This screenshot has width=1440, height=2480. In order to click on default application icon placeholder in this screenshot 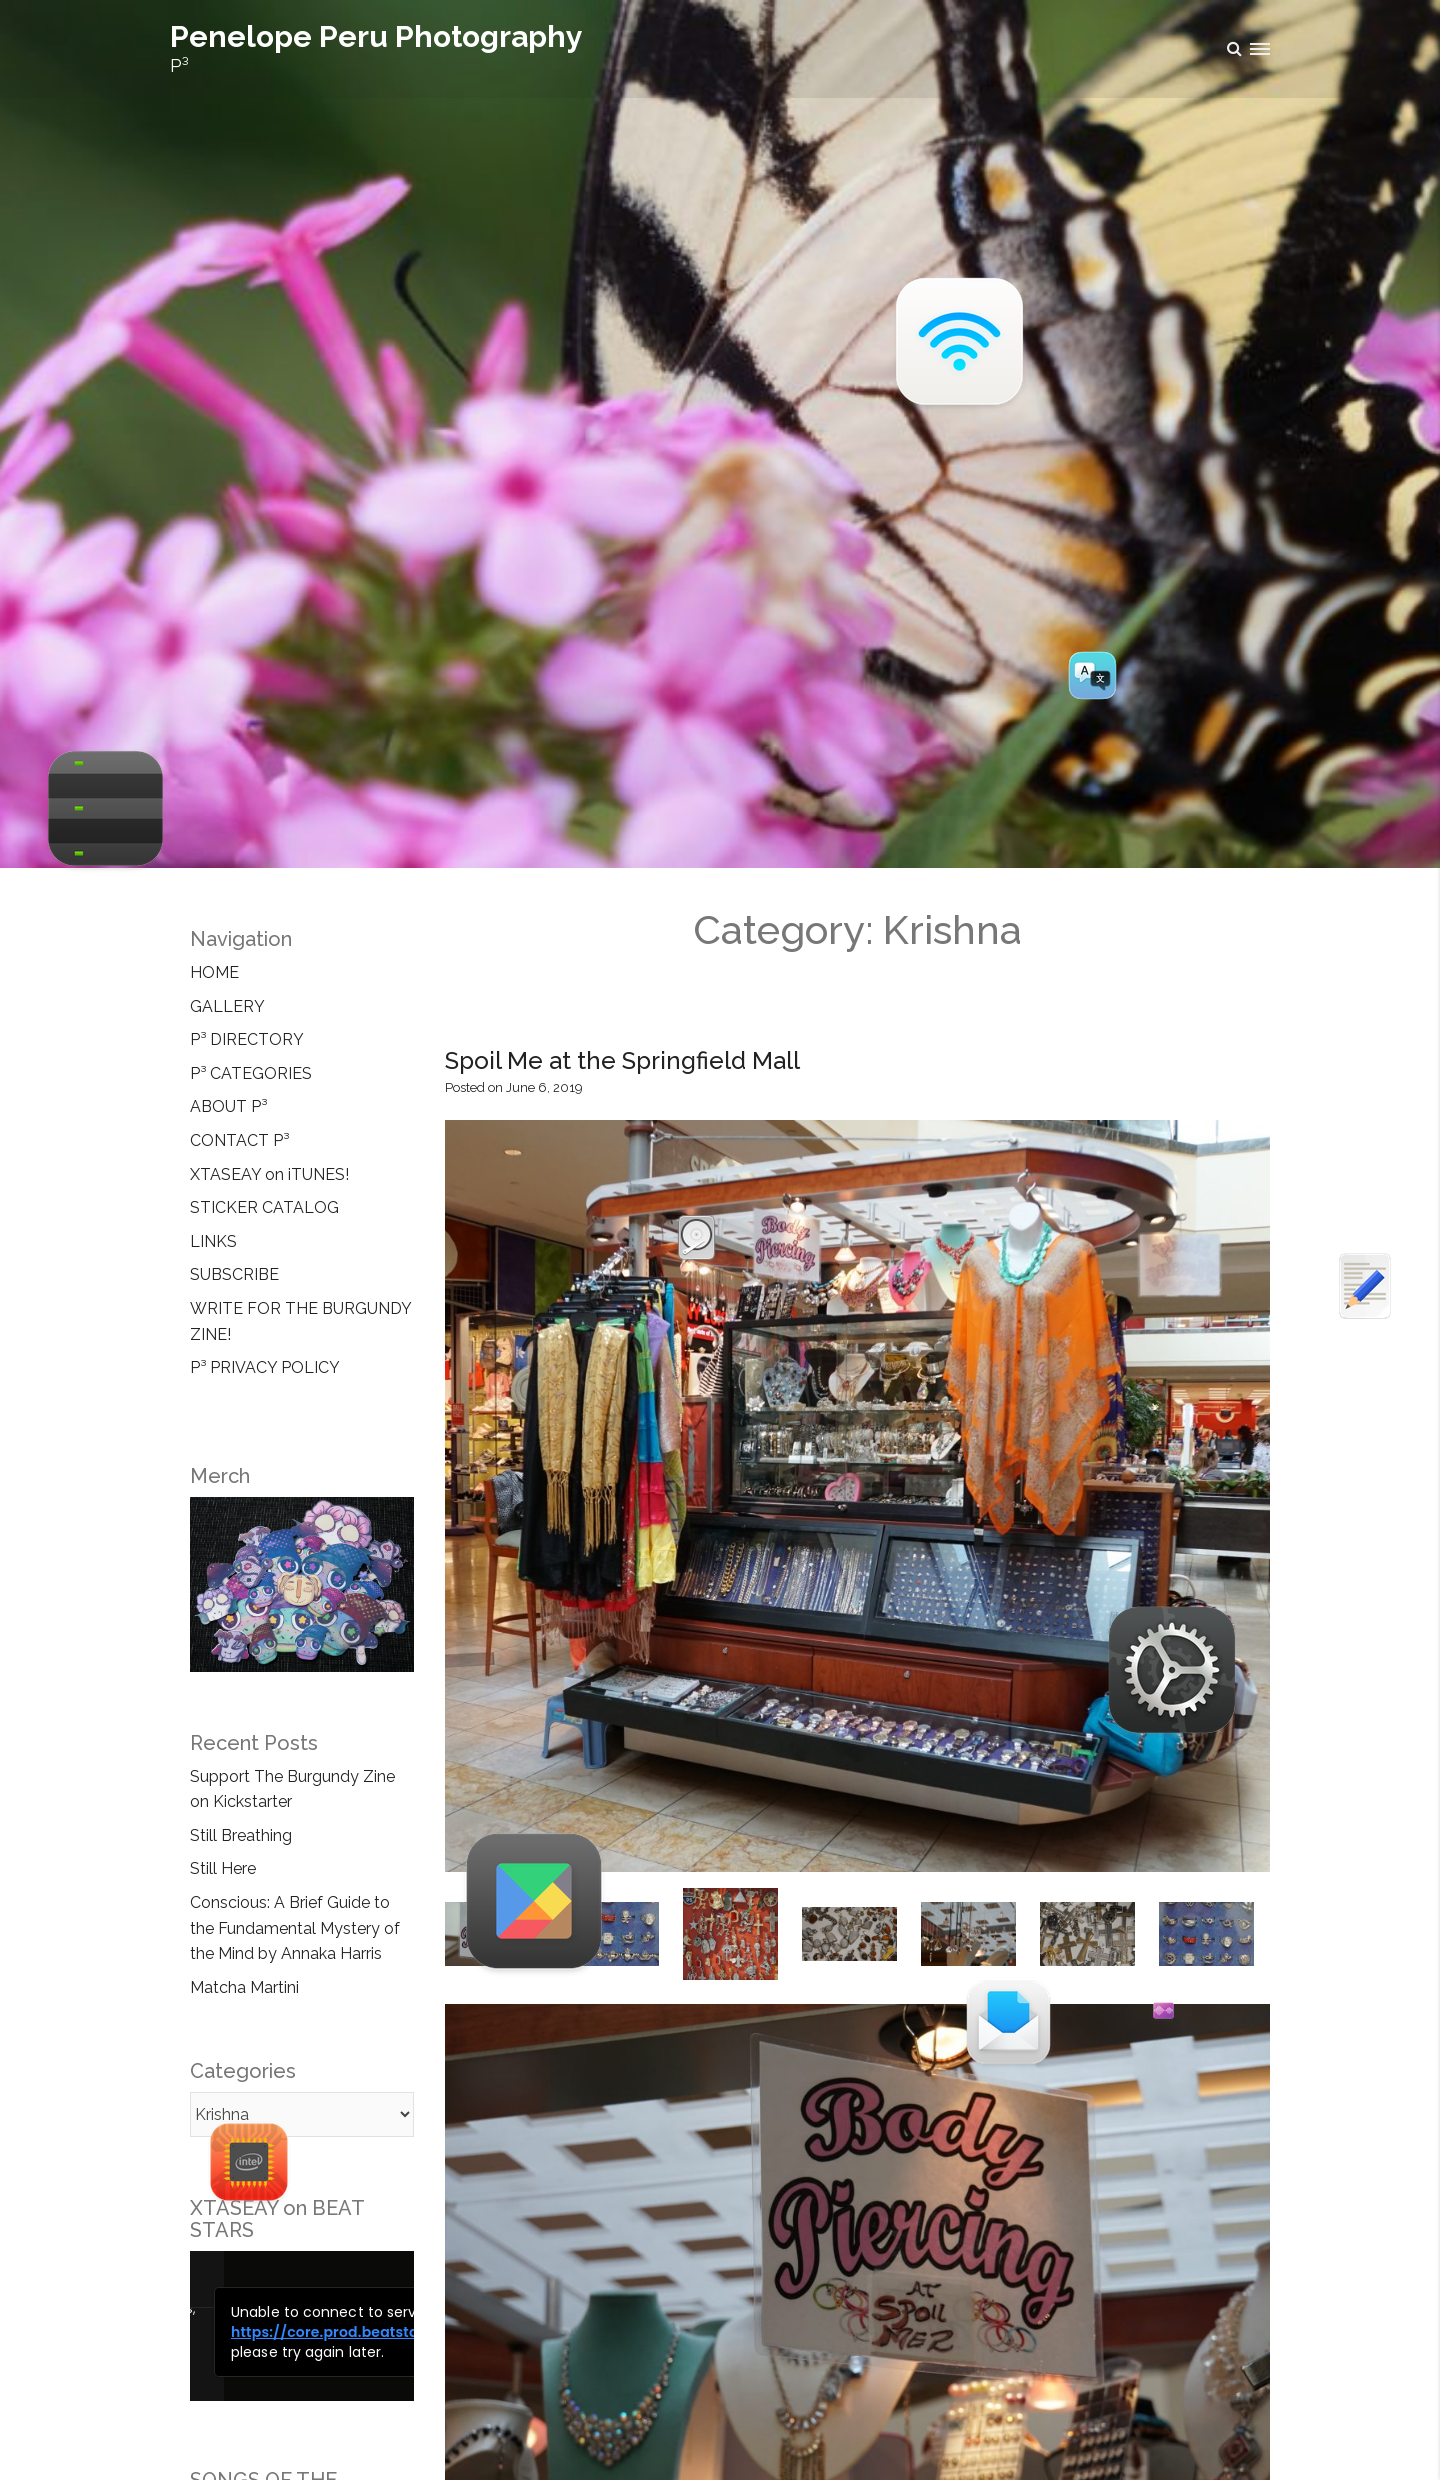, I will do `click(1172, 1670)`.